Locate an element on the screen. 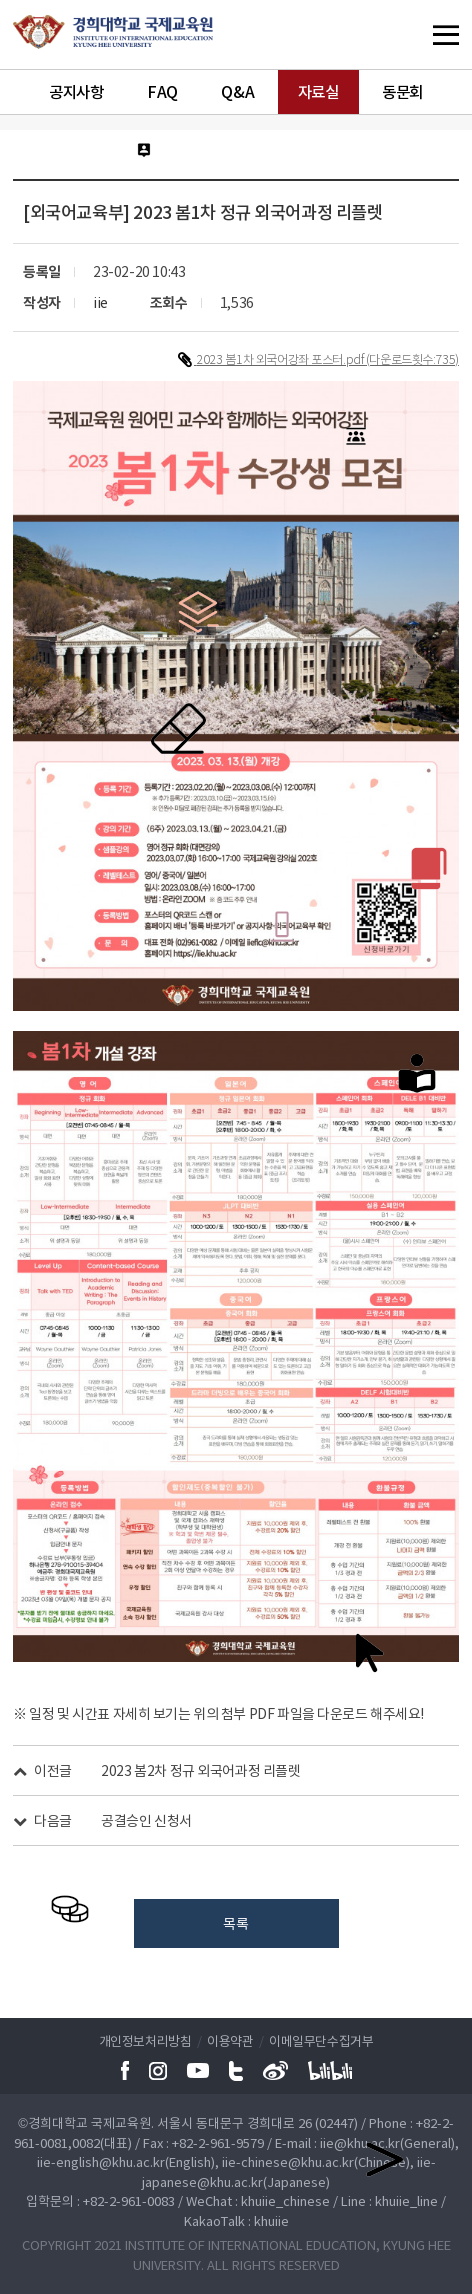 The width and height of the screenshot is (472, 2294). remove a layer from the stack is located at coordinates (198, 612).